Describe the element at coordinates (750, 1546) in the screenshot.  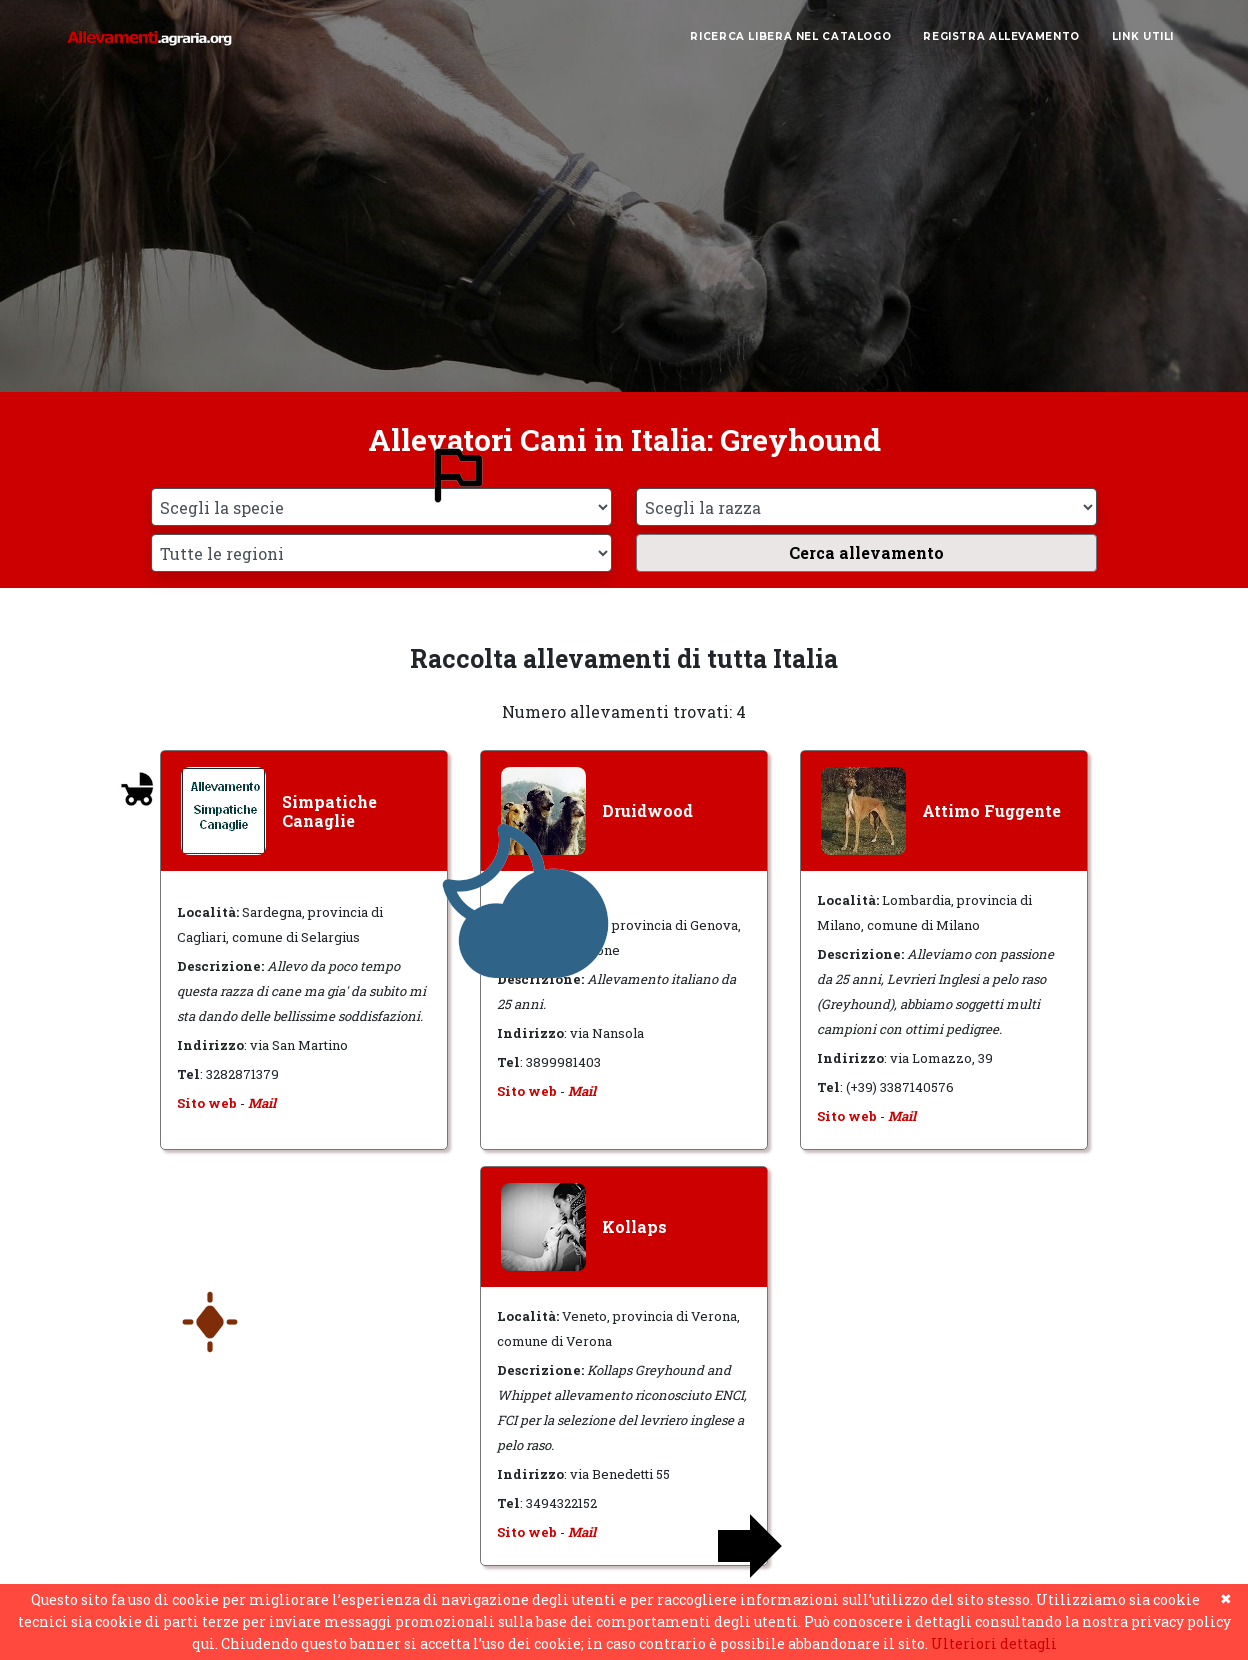
I see `forward an email or message` at that location.